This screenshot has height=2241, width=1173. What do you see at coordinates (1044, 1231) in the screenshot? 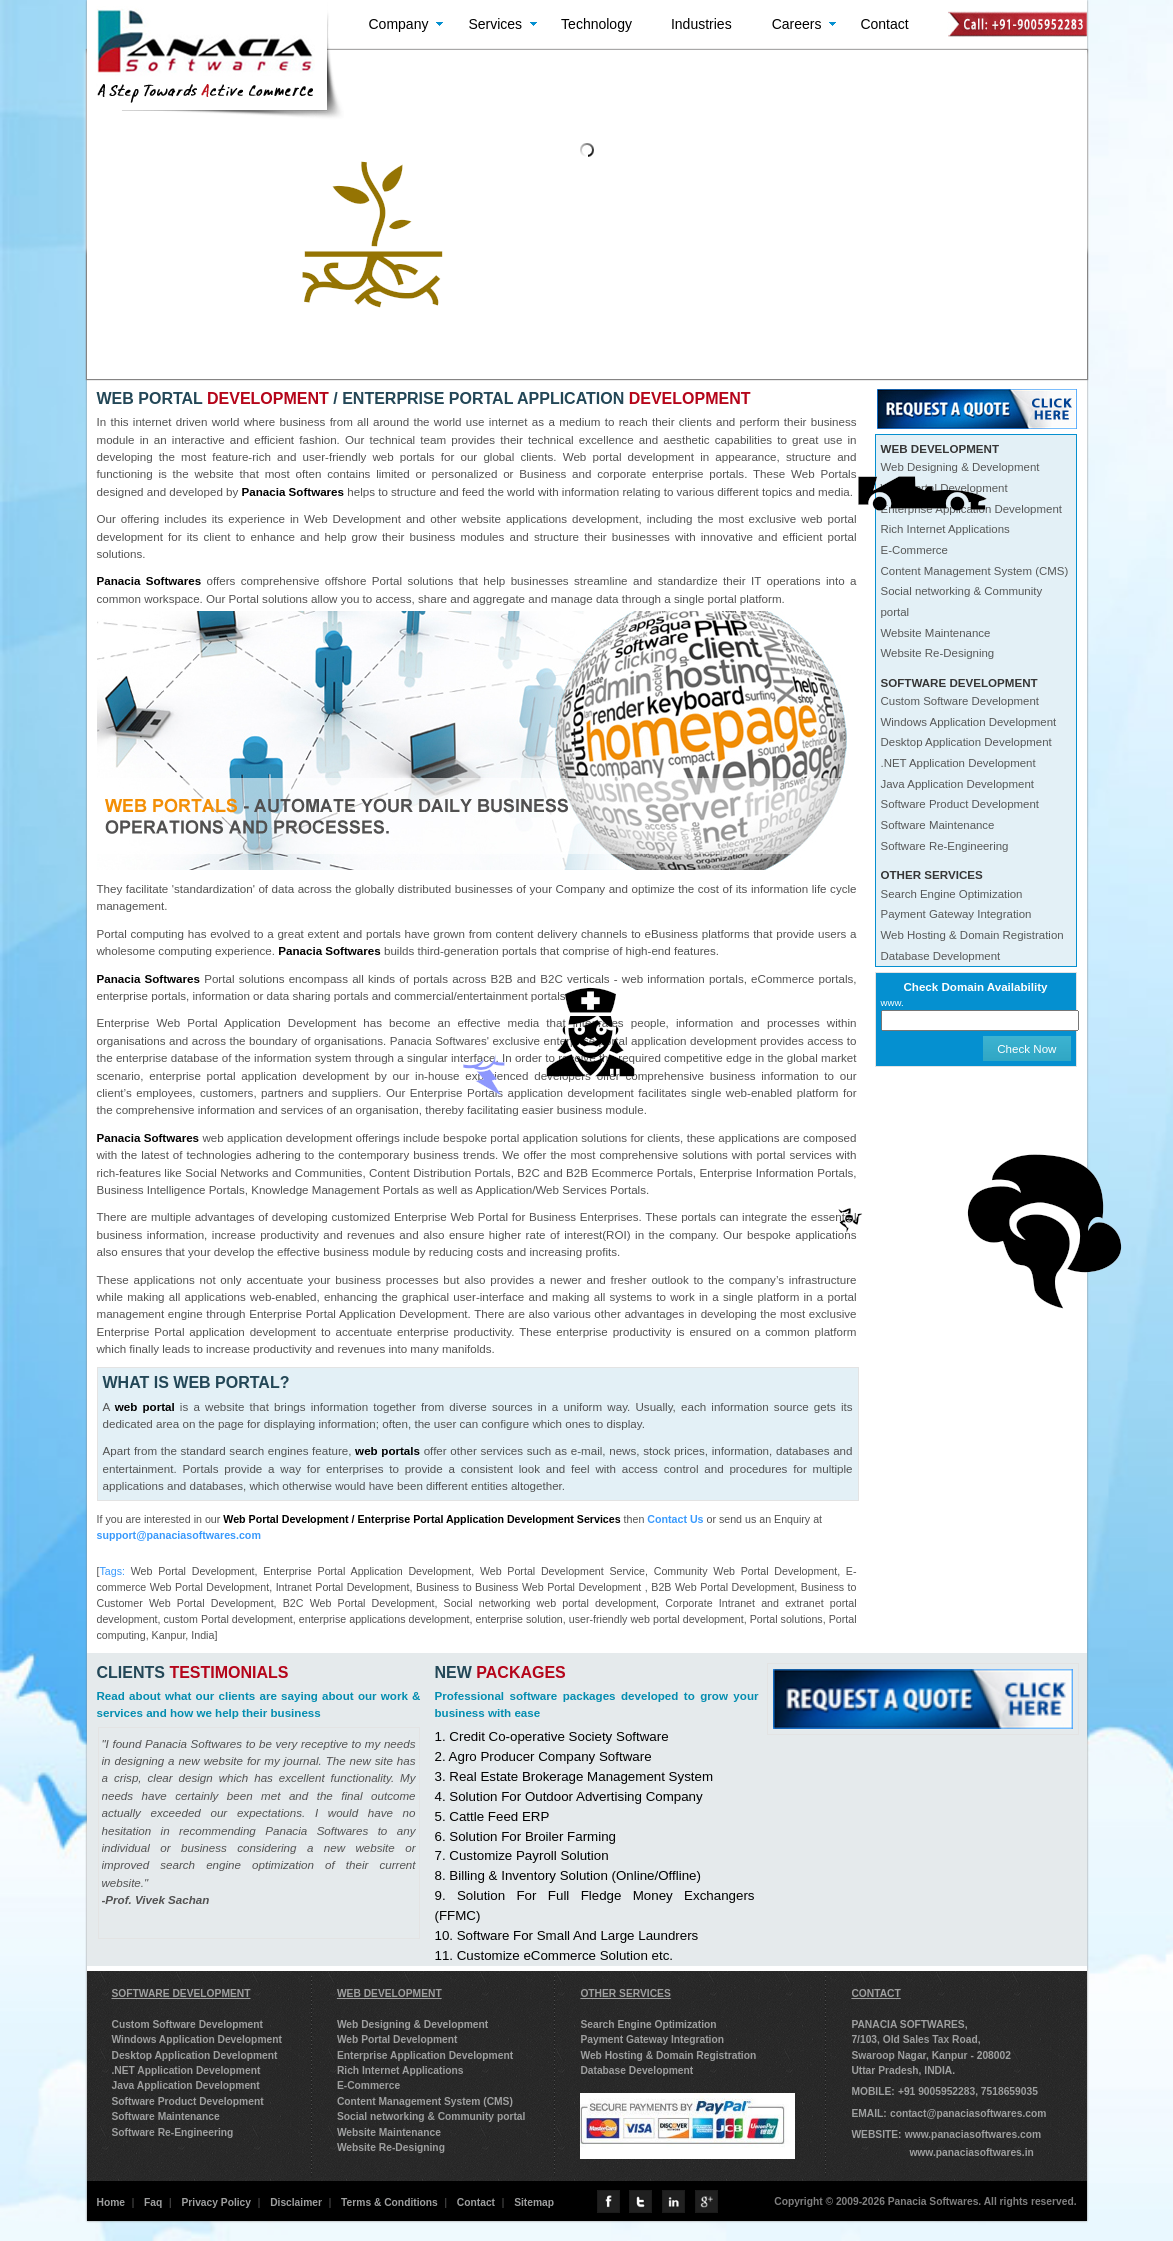
I see `open Steam gaming platform` at bounding box center [1044, 1231].